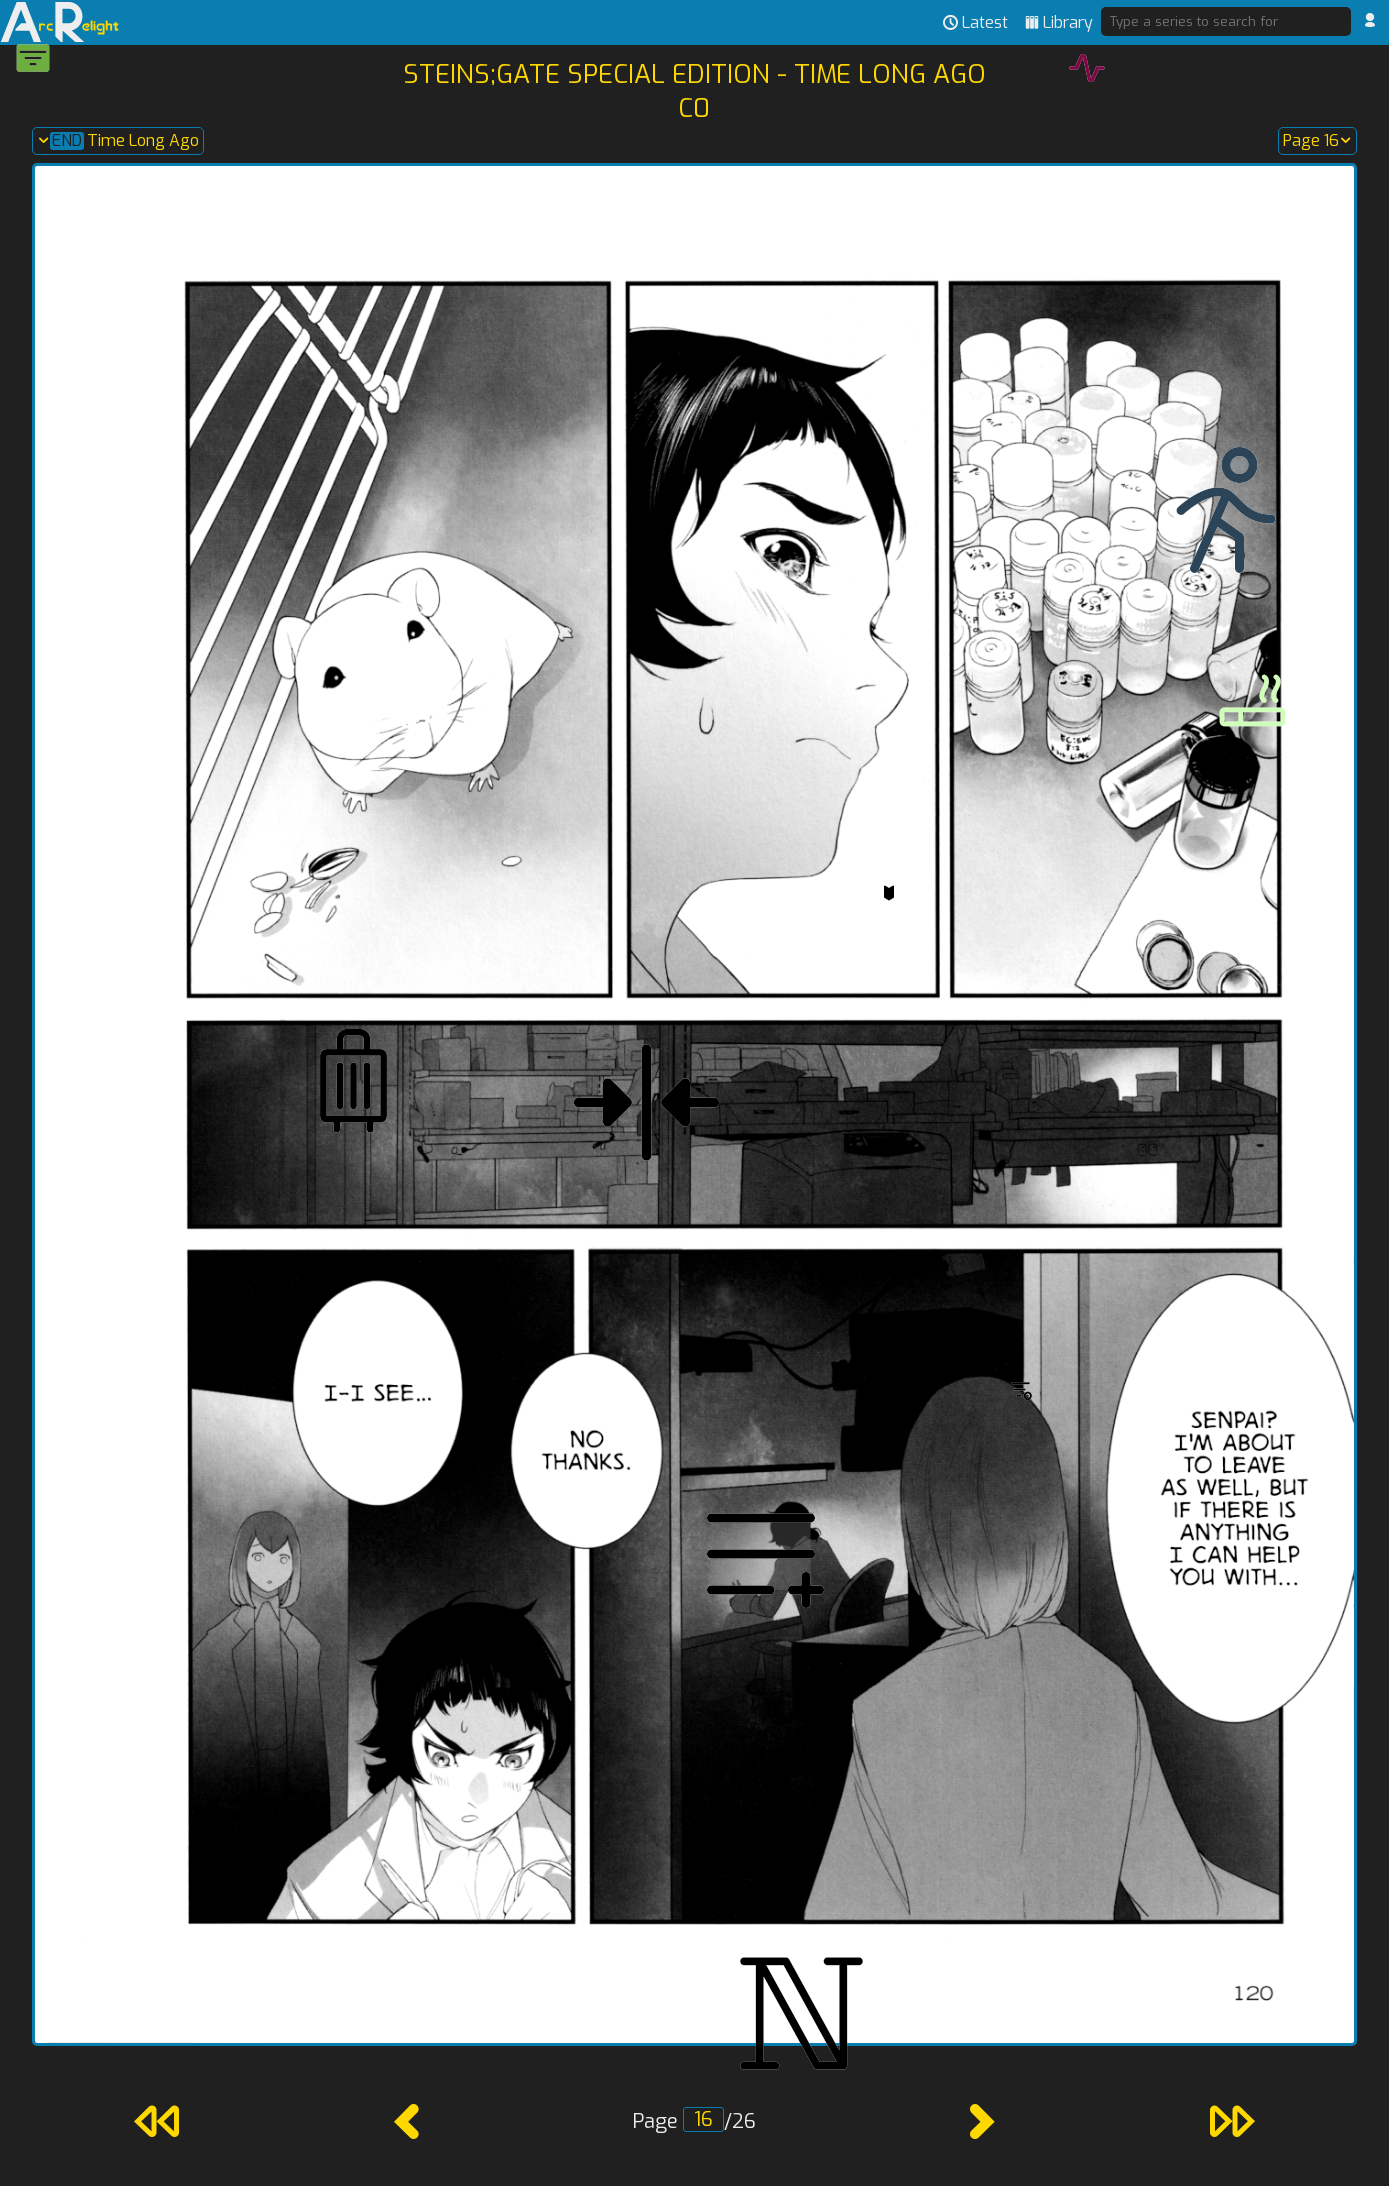 The width and height of the screenshot is (1389, 2186). I want to click on collapse or minimize horizontal spacing, so click(646, 1102).